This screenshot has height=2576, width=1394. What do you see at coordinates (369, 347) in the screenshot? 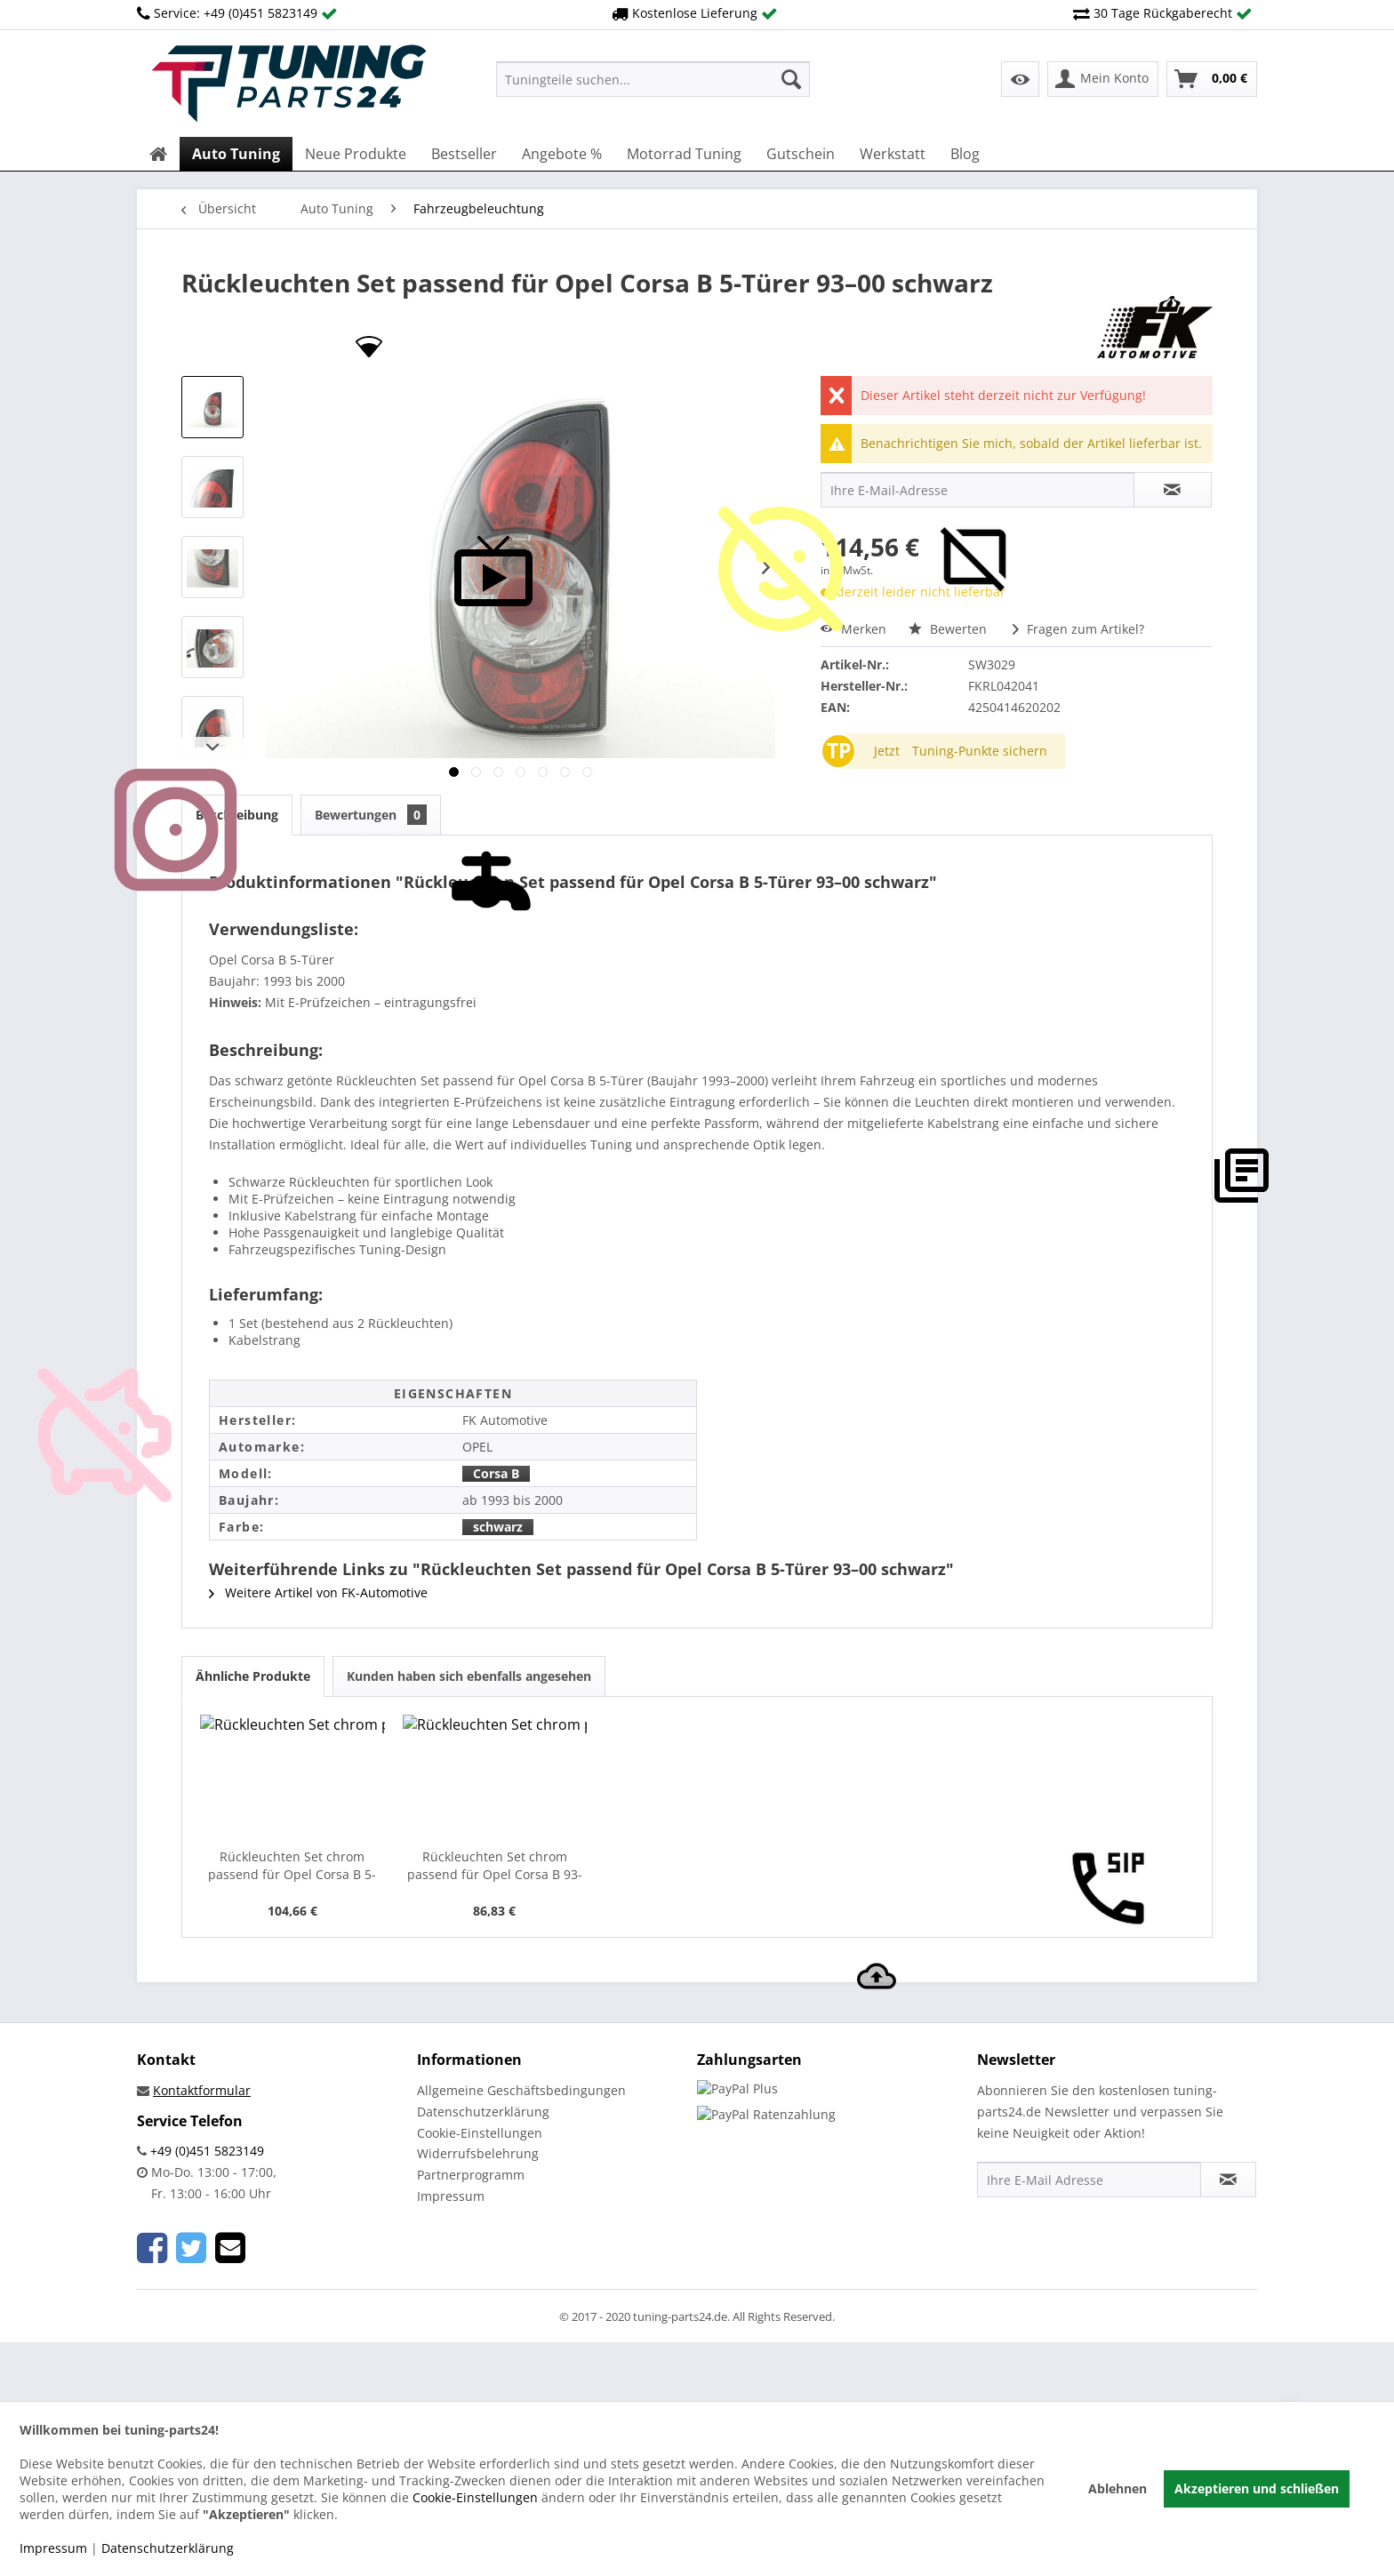
I see `indicates moderate wifi signal strength` at bounding box center [369, 347].